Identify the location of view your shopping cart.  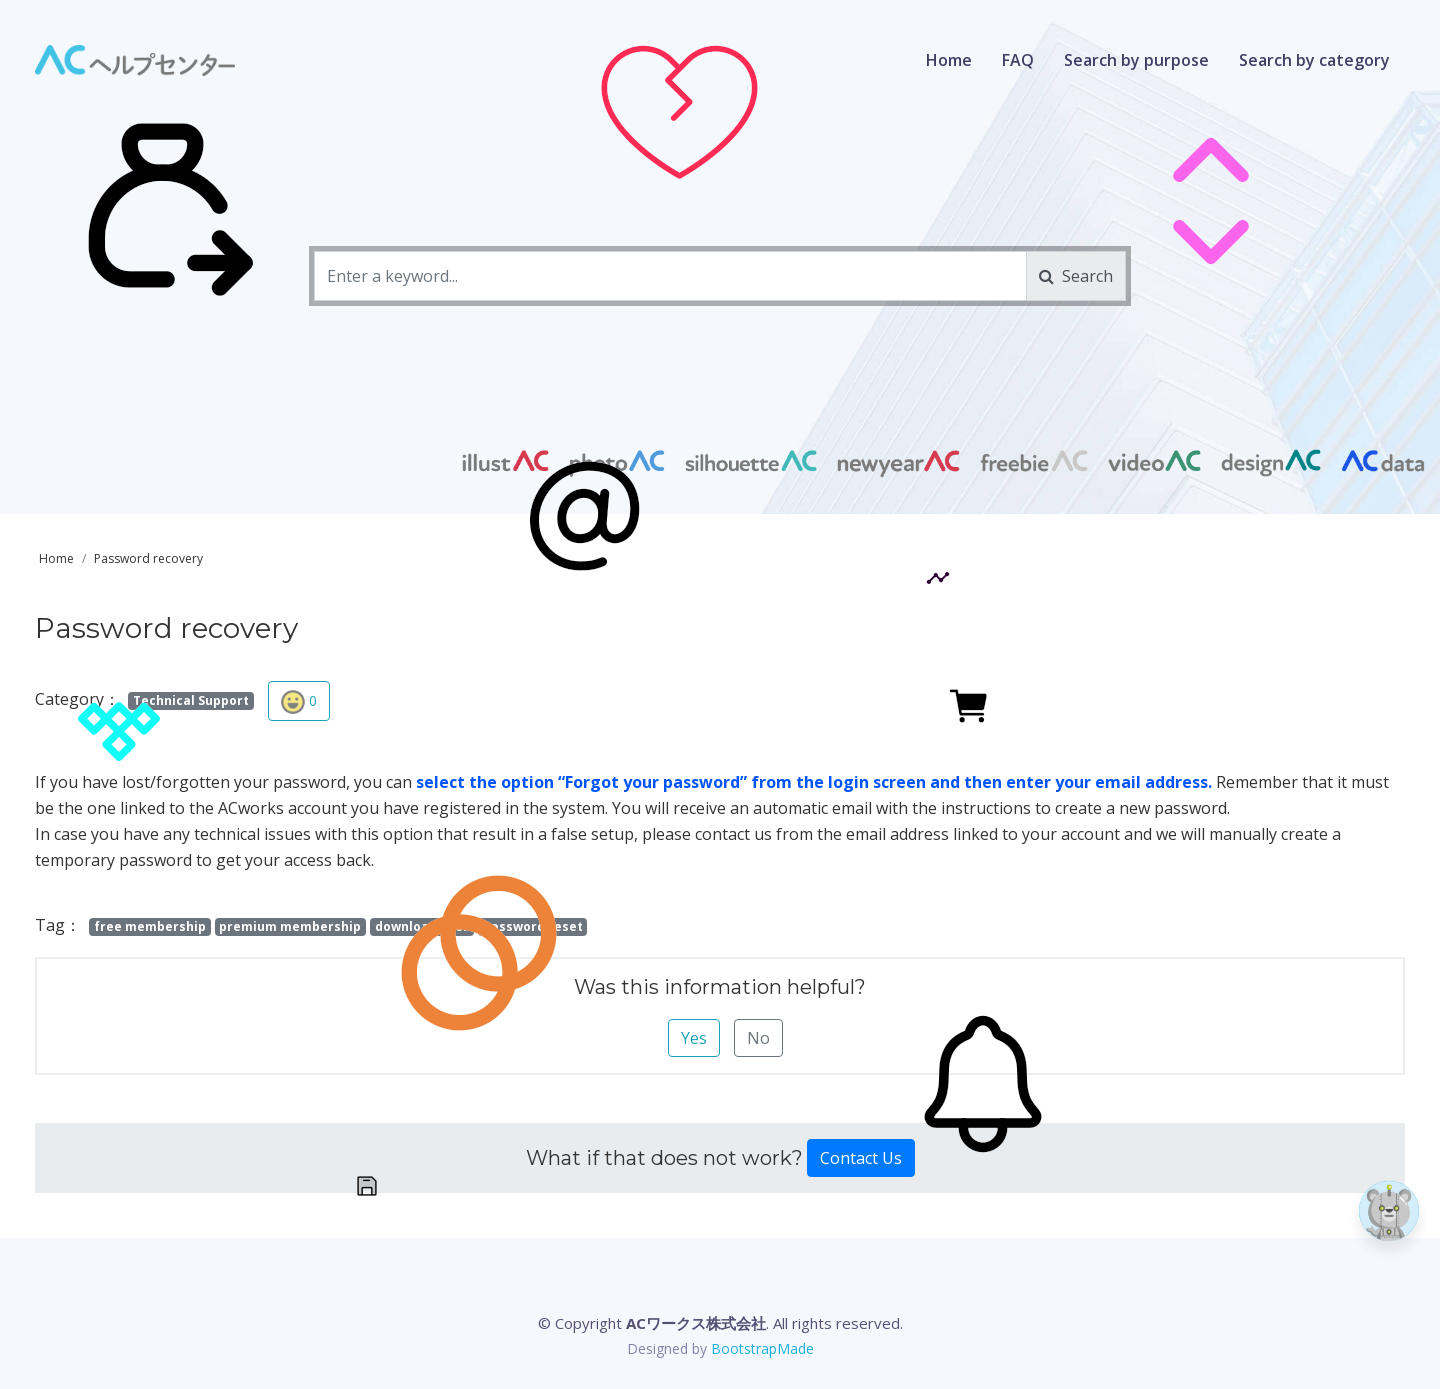
(969, 706).